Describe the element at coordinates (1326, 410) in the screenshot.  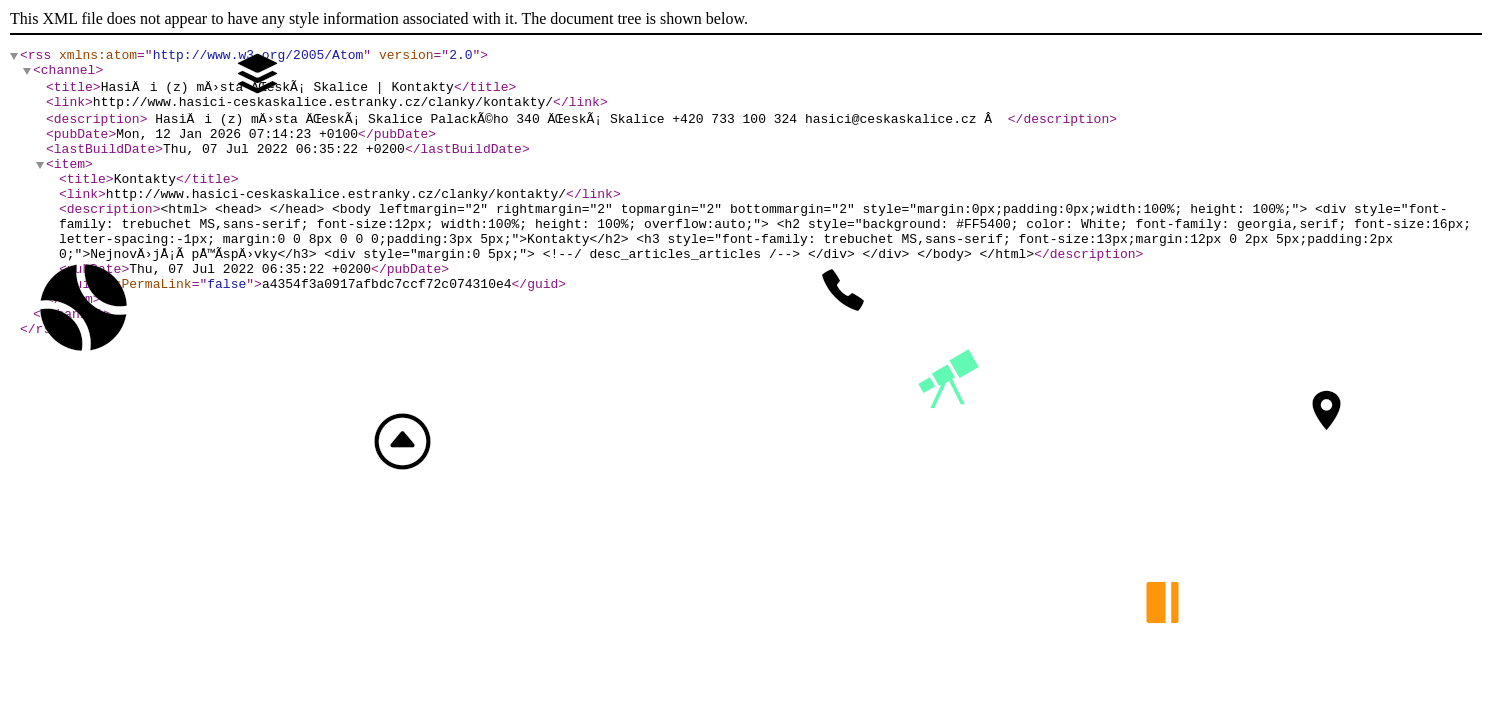
I see `view current location on map` at that location.